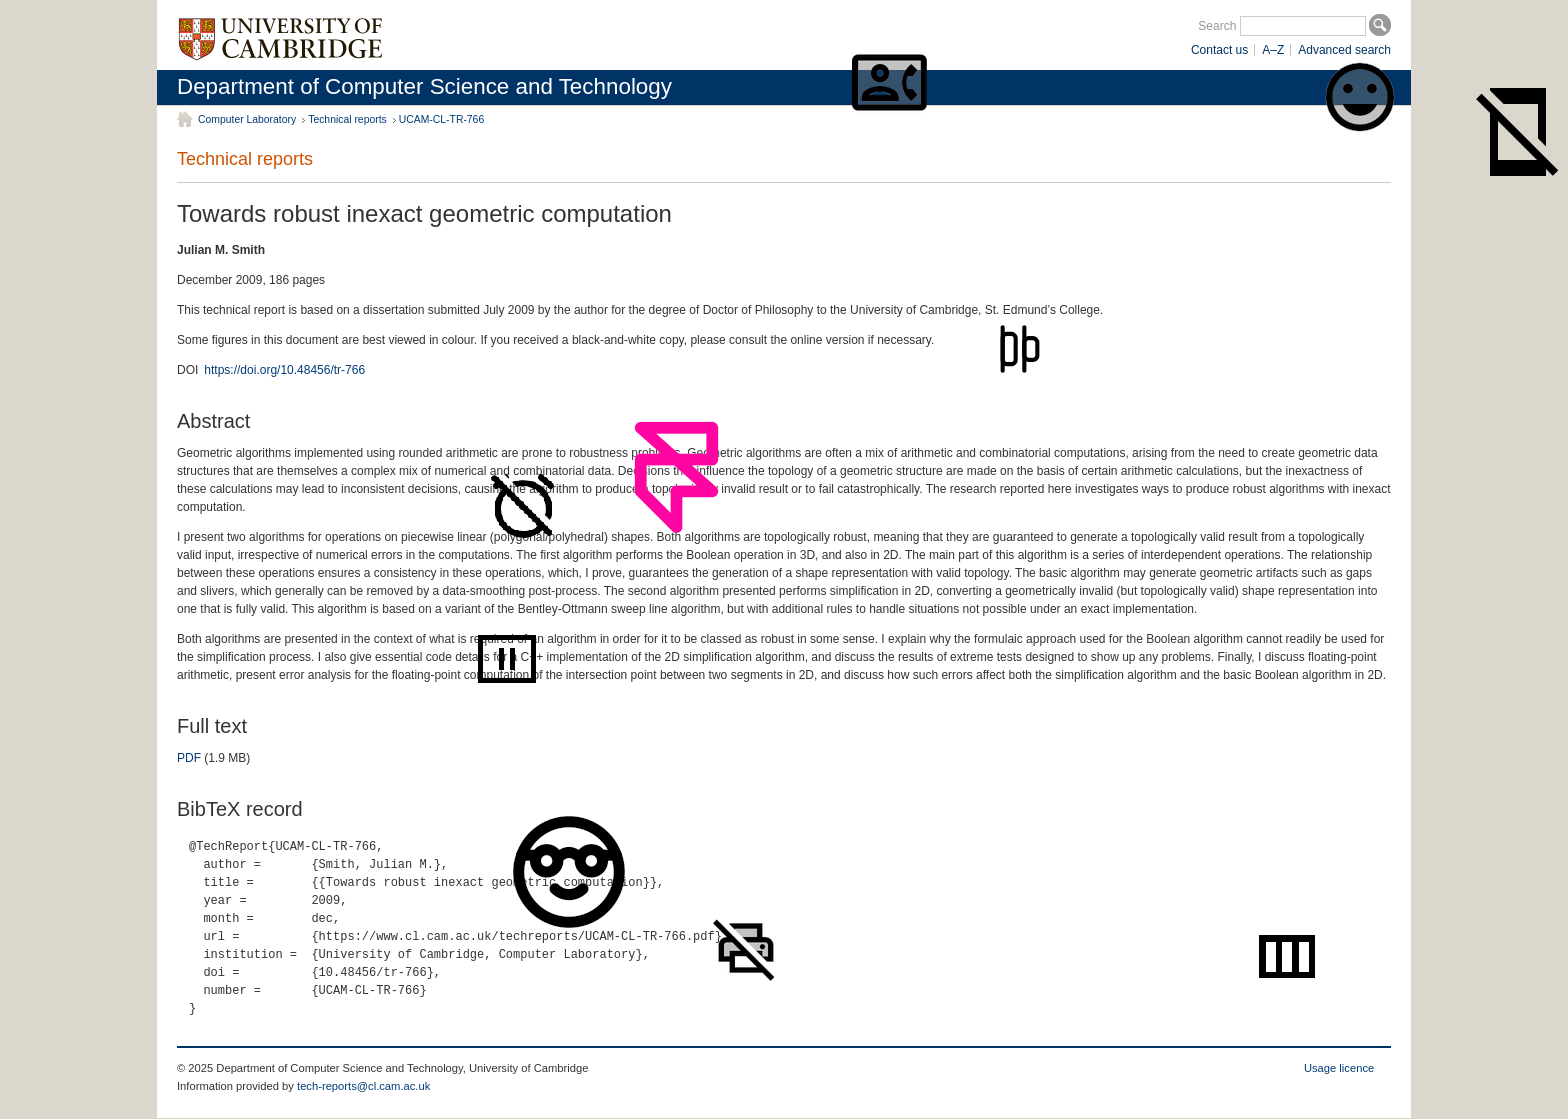  I want to click on view contact's phone information, so click(889, 82).